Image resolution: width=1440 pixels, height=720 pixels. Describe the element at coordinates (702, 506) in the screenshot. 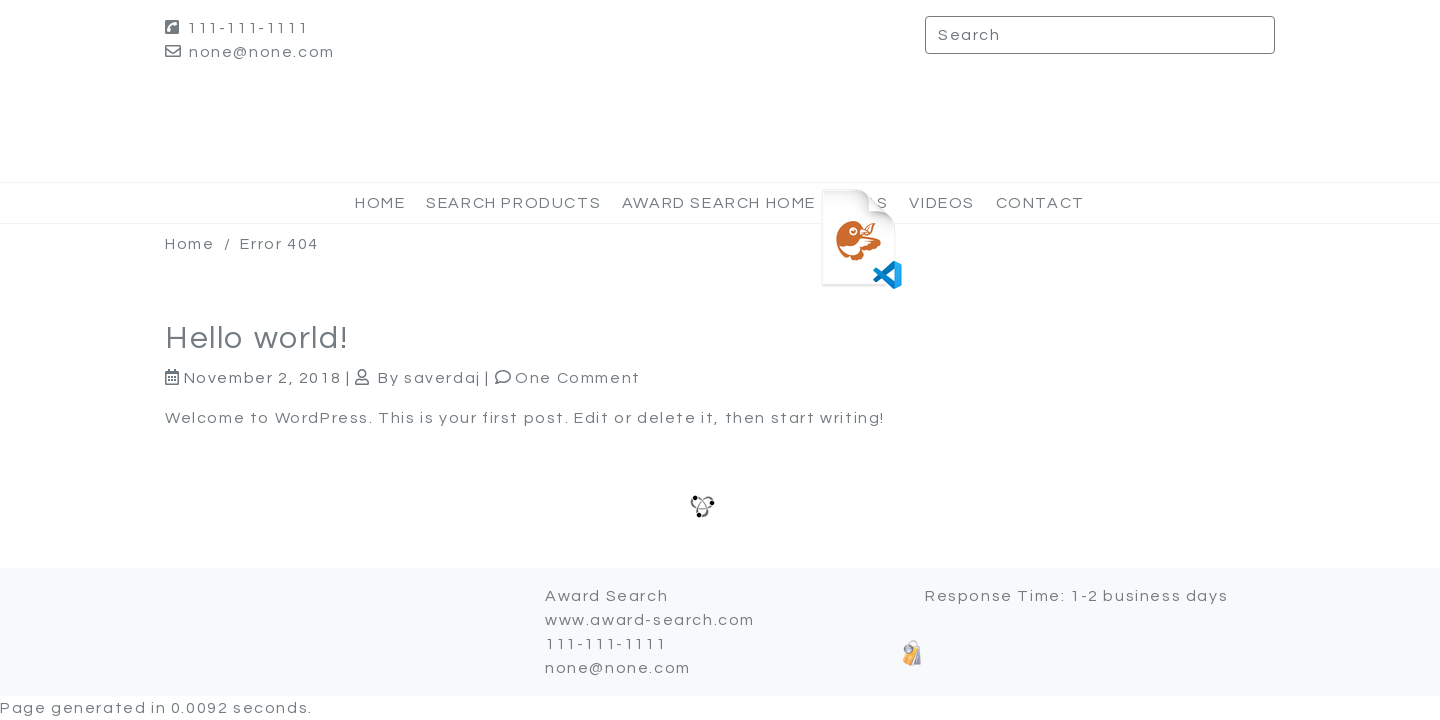

I see `access bonjour network discovery settings` at that location.